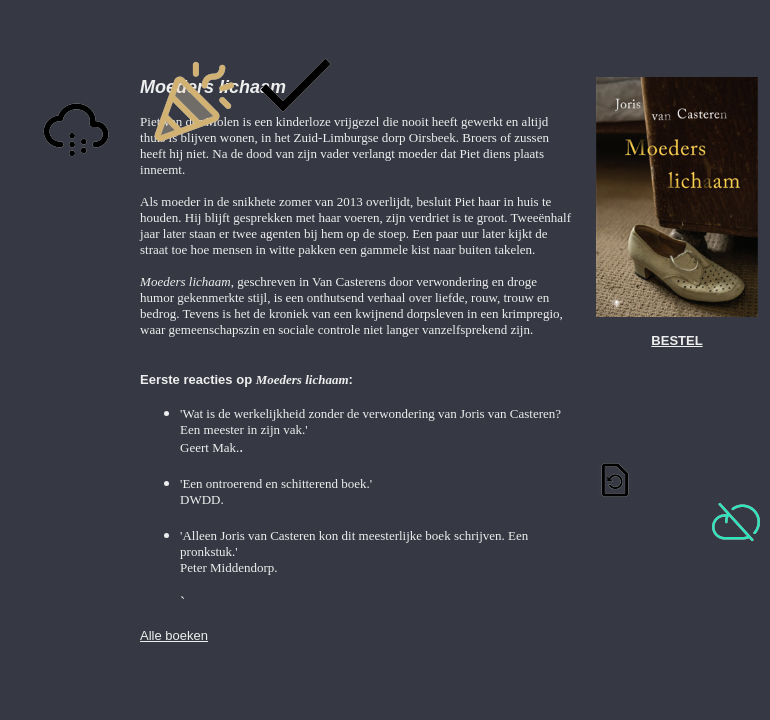  I want to click on indicates a celebration or achievement, so click(190, 106).